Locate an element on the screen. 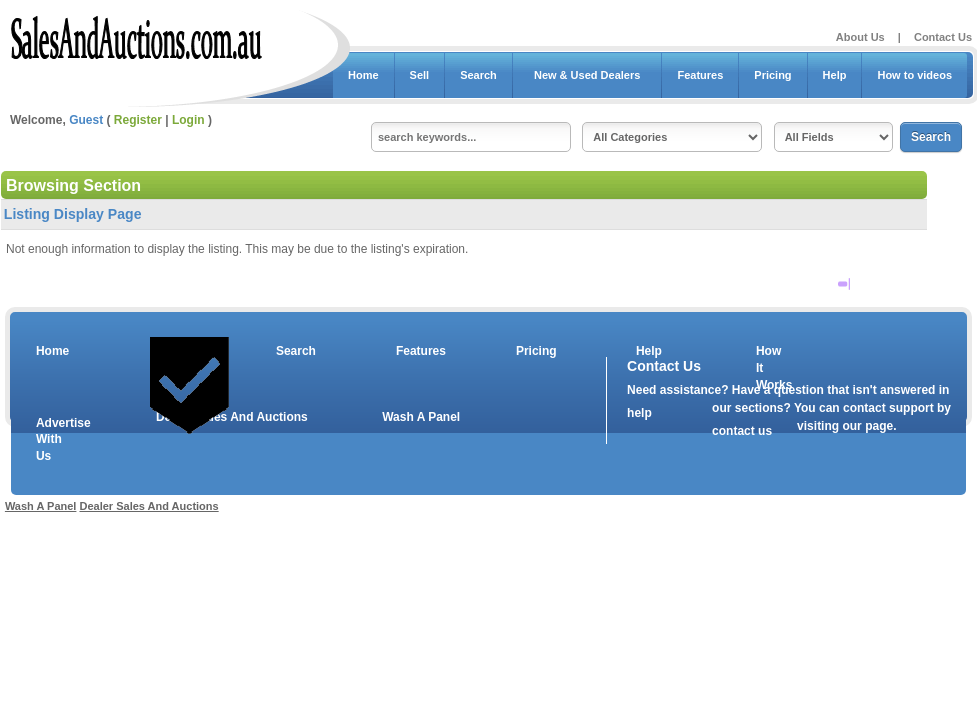 Image resolution: width=977 pixels, height=720 pixels. align selected element to the right is located at coordinates (844, 284).